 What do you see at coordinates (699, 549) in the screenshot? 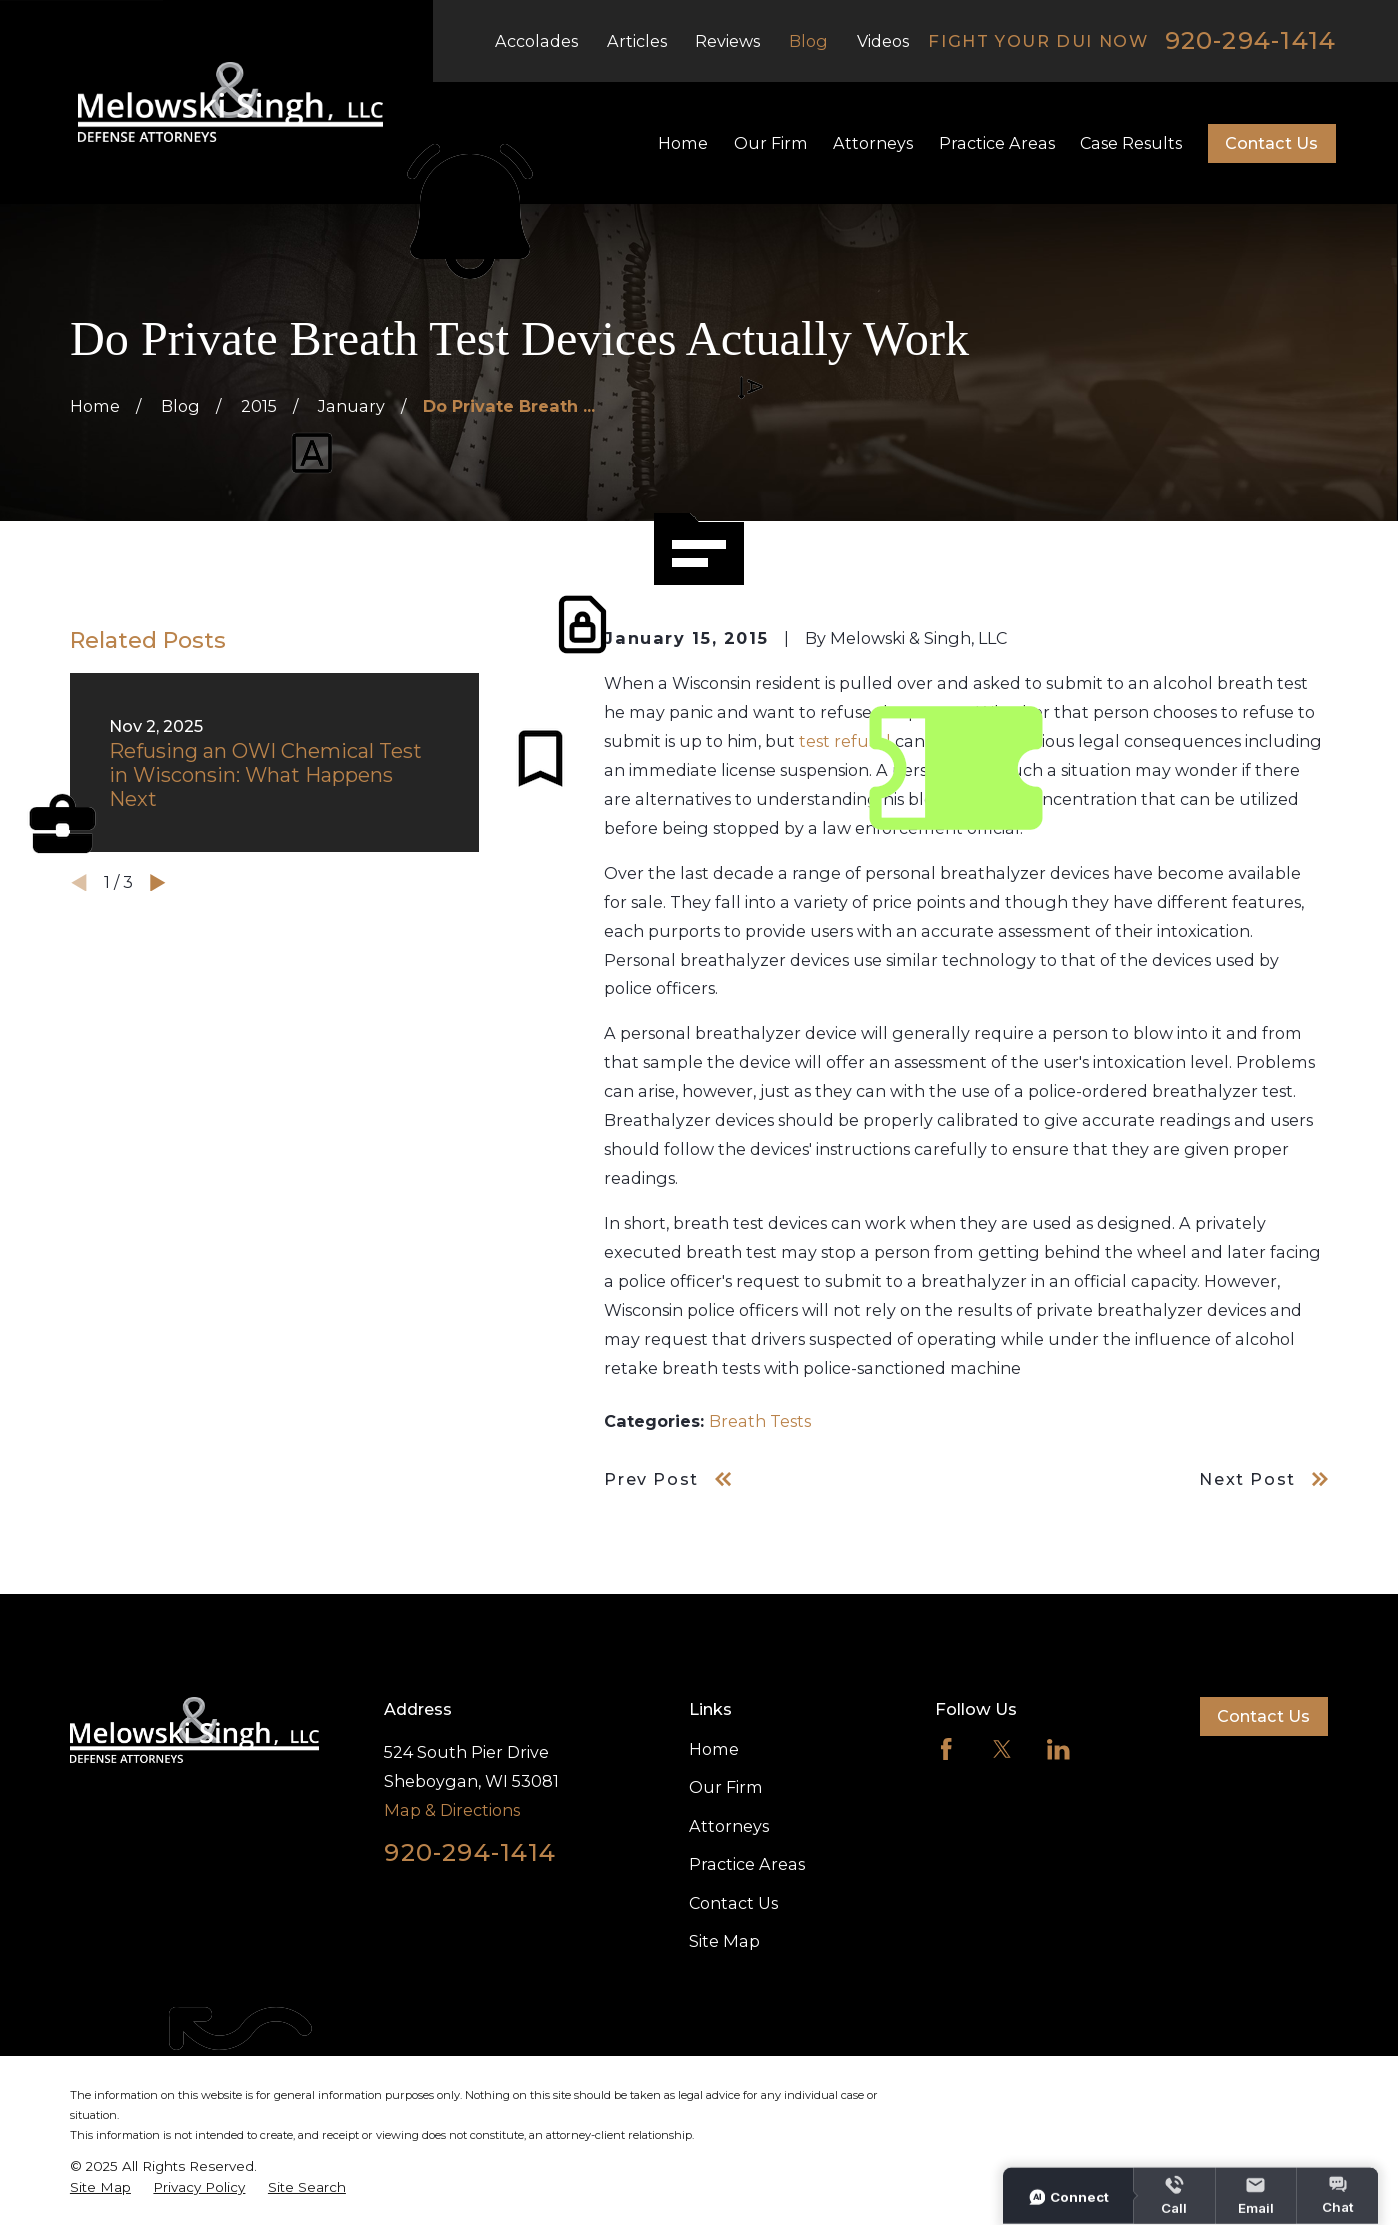
I see `access topic folders` at bounding box center [699, 549].